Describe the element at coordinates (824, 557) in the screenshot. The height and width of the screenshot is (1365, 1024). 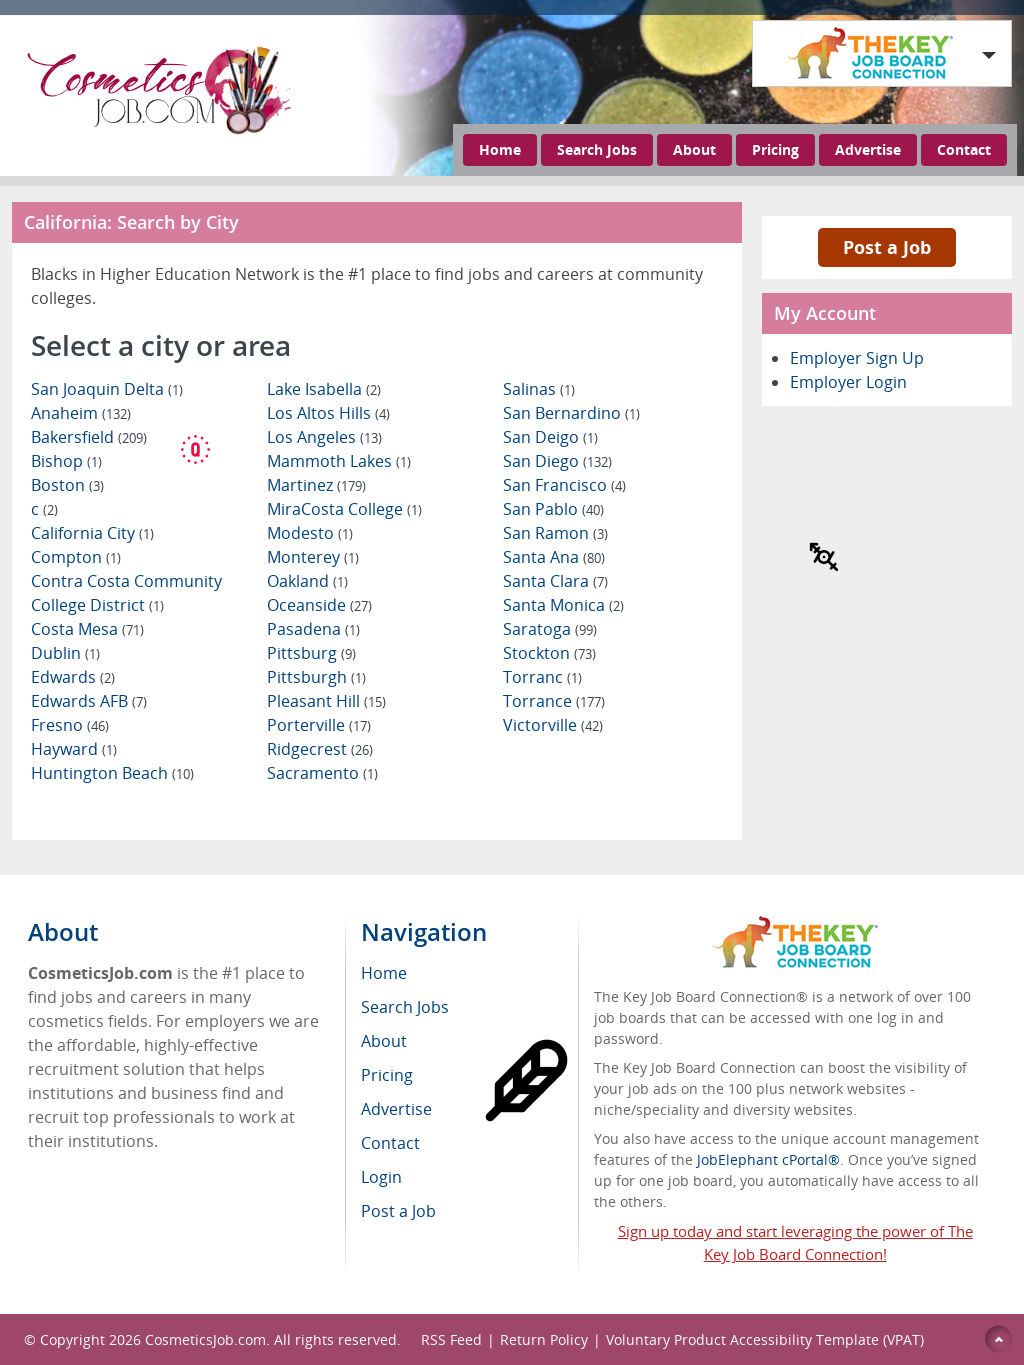
I see `indicates genderfluid identity option` at that location.